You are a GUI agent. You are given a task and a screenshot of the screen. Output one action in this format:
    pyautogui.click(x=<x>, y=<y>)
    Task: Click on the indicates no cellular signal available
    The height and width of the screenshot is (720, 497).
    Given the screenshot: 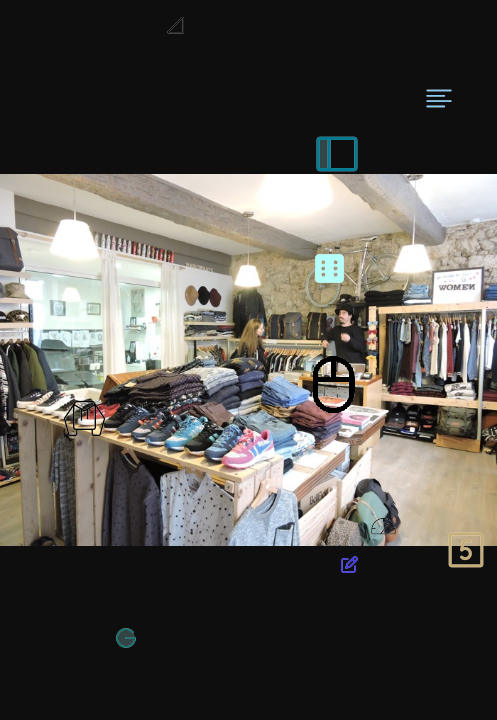 What is the action you would take?
    pyautogui.click(x=177, y=26)
    